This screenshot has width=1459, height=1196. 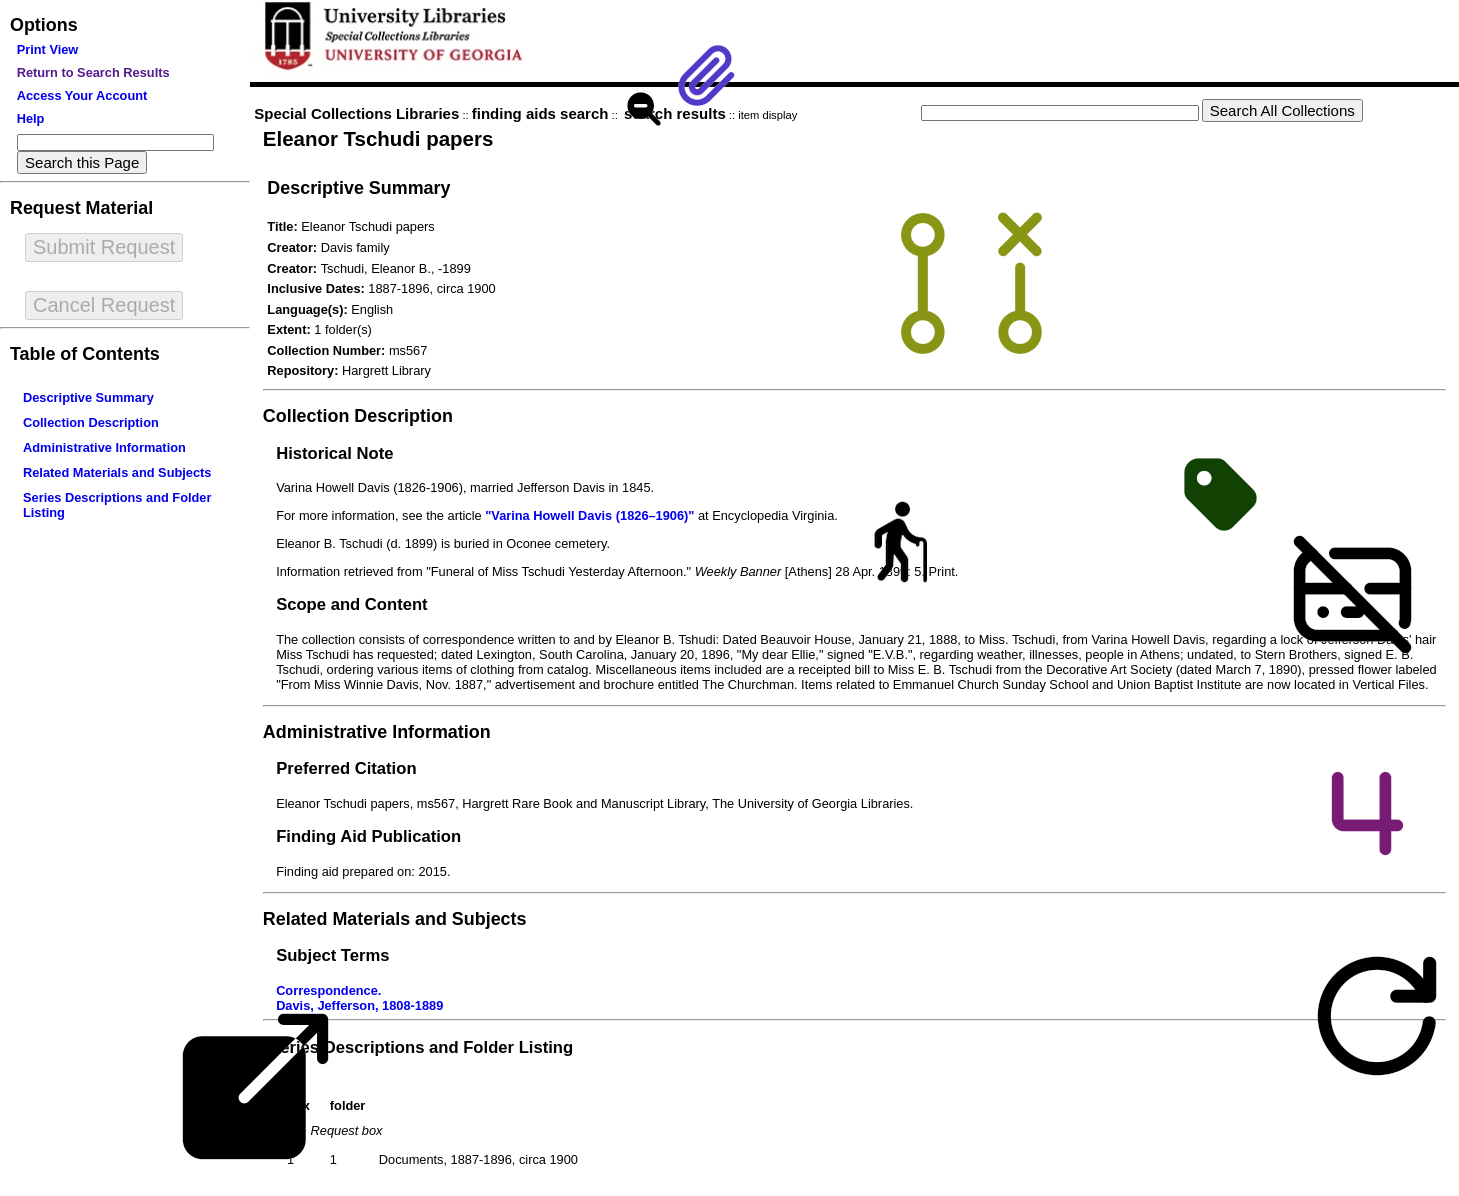 What do you see at coordinates (1367, 813) in the screenshot?
I see `numeric indicator showing the number four` at bounding box center [1367, 813].